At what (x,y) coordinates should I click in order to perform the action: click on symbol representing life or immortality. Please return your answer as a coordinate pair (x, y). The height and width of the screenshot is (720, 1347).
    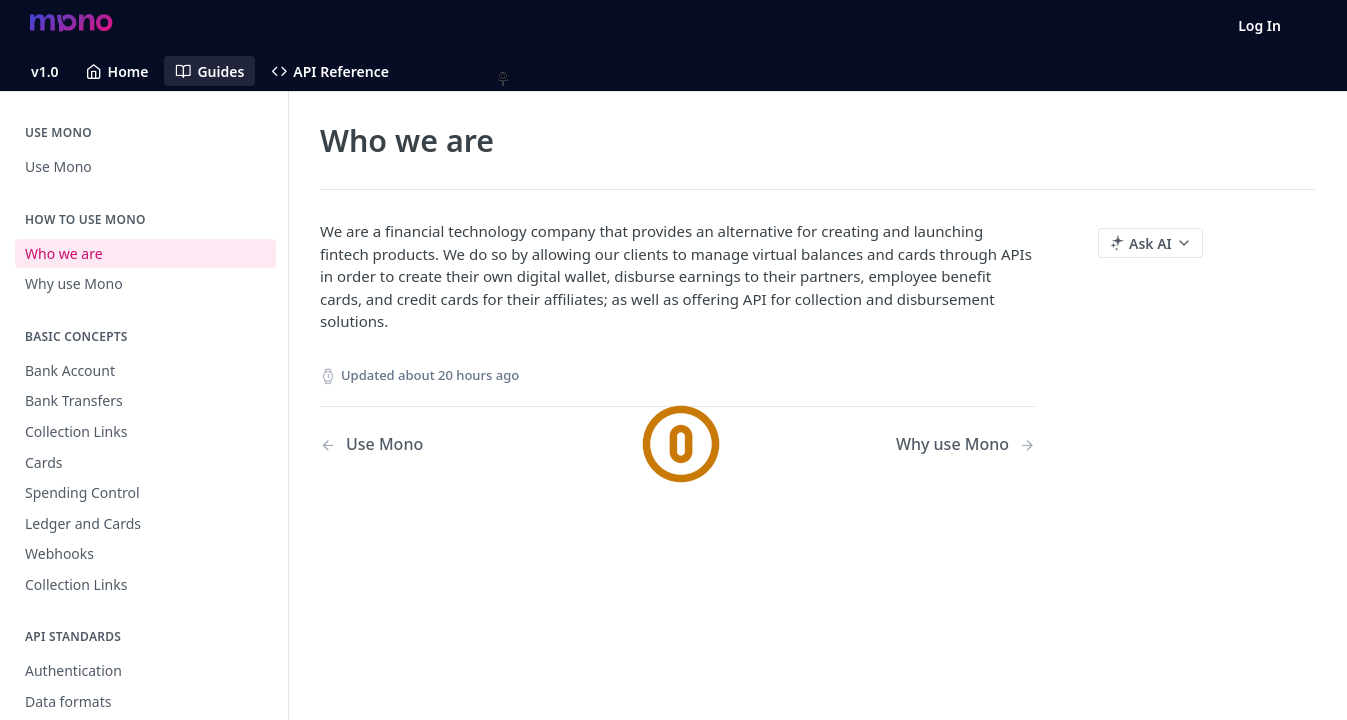
    Looking at the image, I should click on (503, 79).